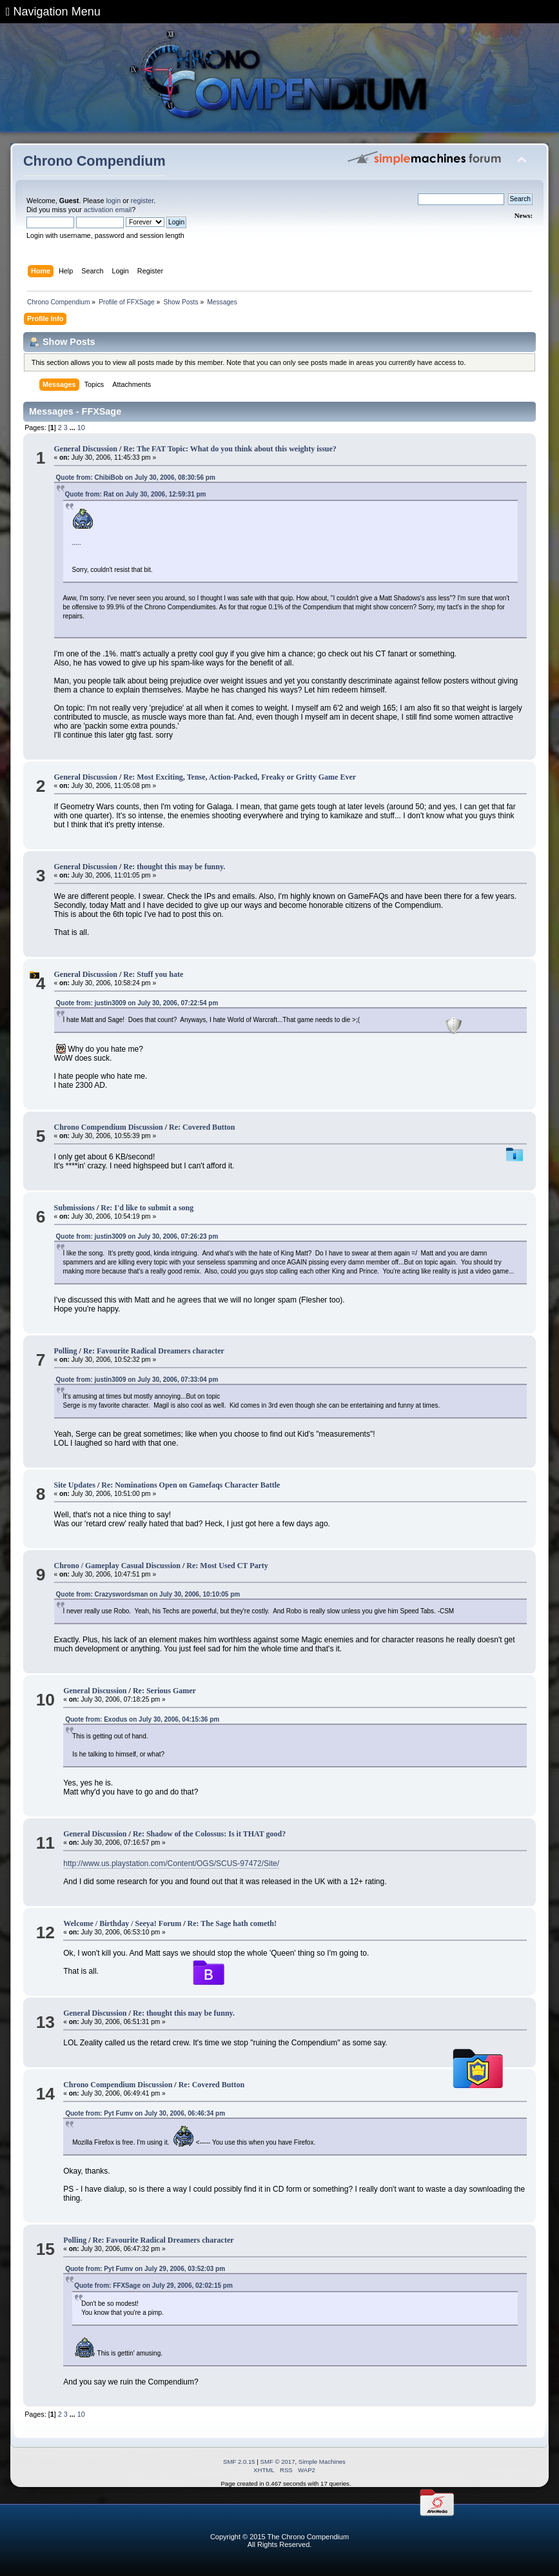 Image resolution: width=559 pixels, height=2576 pixels. I want to click on folder containing bootstrap framework files, so click(208, 1973).